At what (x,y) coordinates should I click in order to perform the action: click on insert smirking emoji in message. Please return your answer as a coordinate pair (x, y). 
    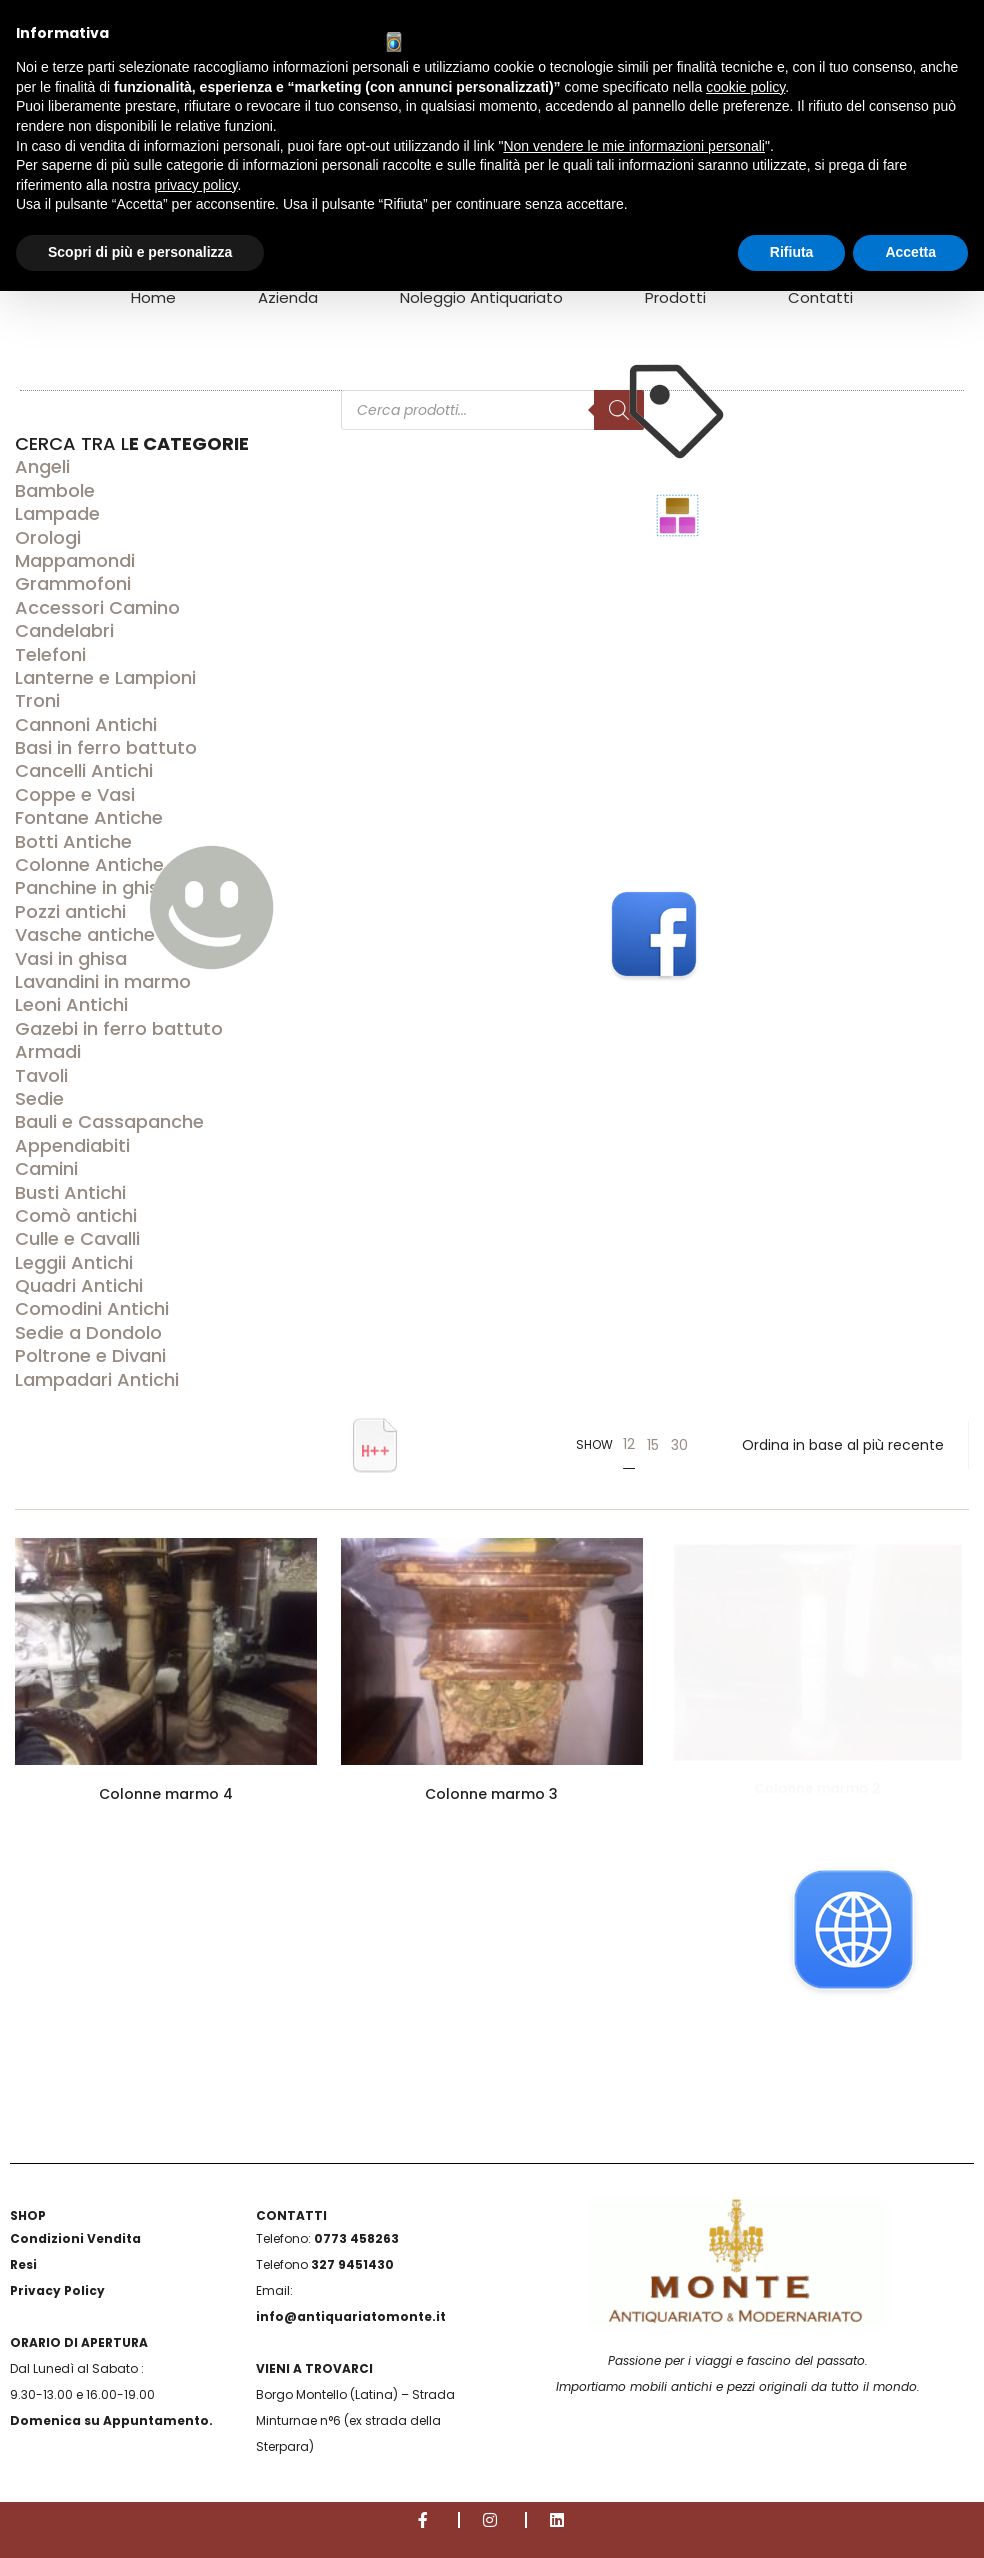
    Looking at the image, I should click on (211, 907).